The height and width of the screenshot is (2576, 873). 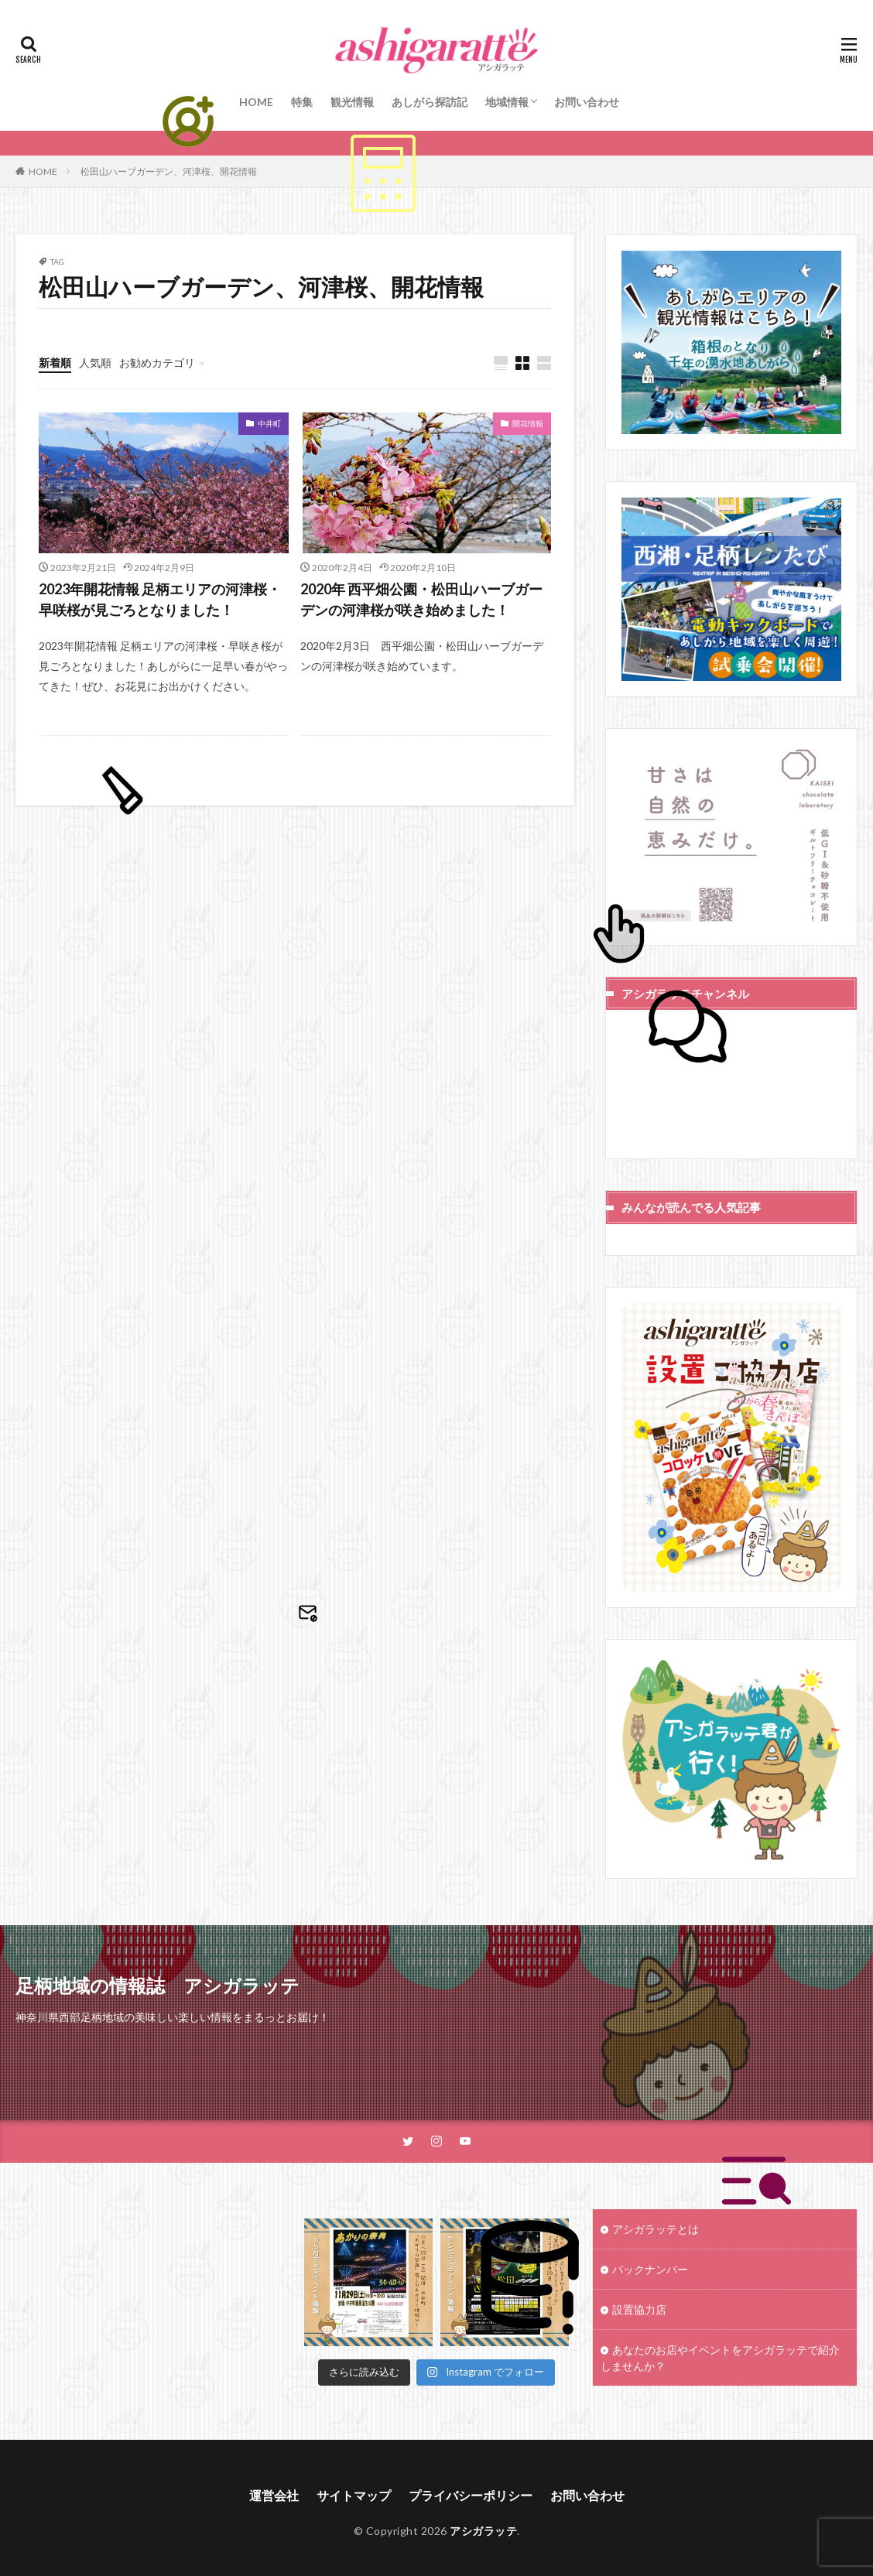 What do you see at coordinates (307, 1612) in the screenshot?
I see `cancel or unsend an email` at bounding box center [307, 1612].